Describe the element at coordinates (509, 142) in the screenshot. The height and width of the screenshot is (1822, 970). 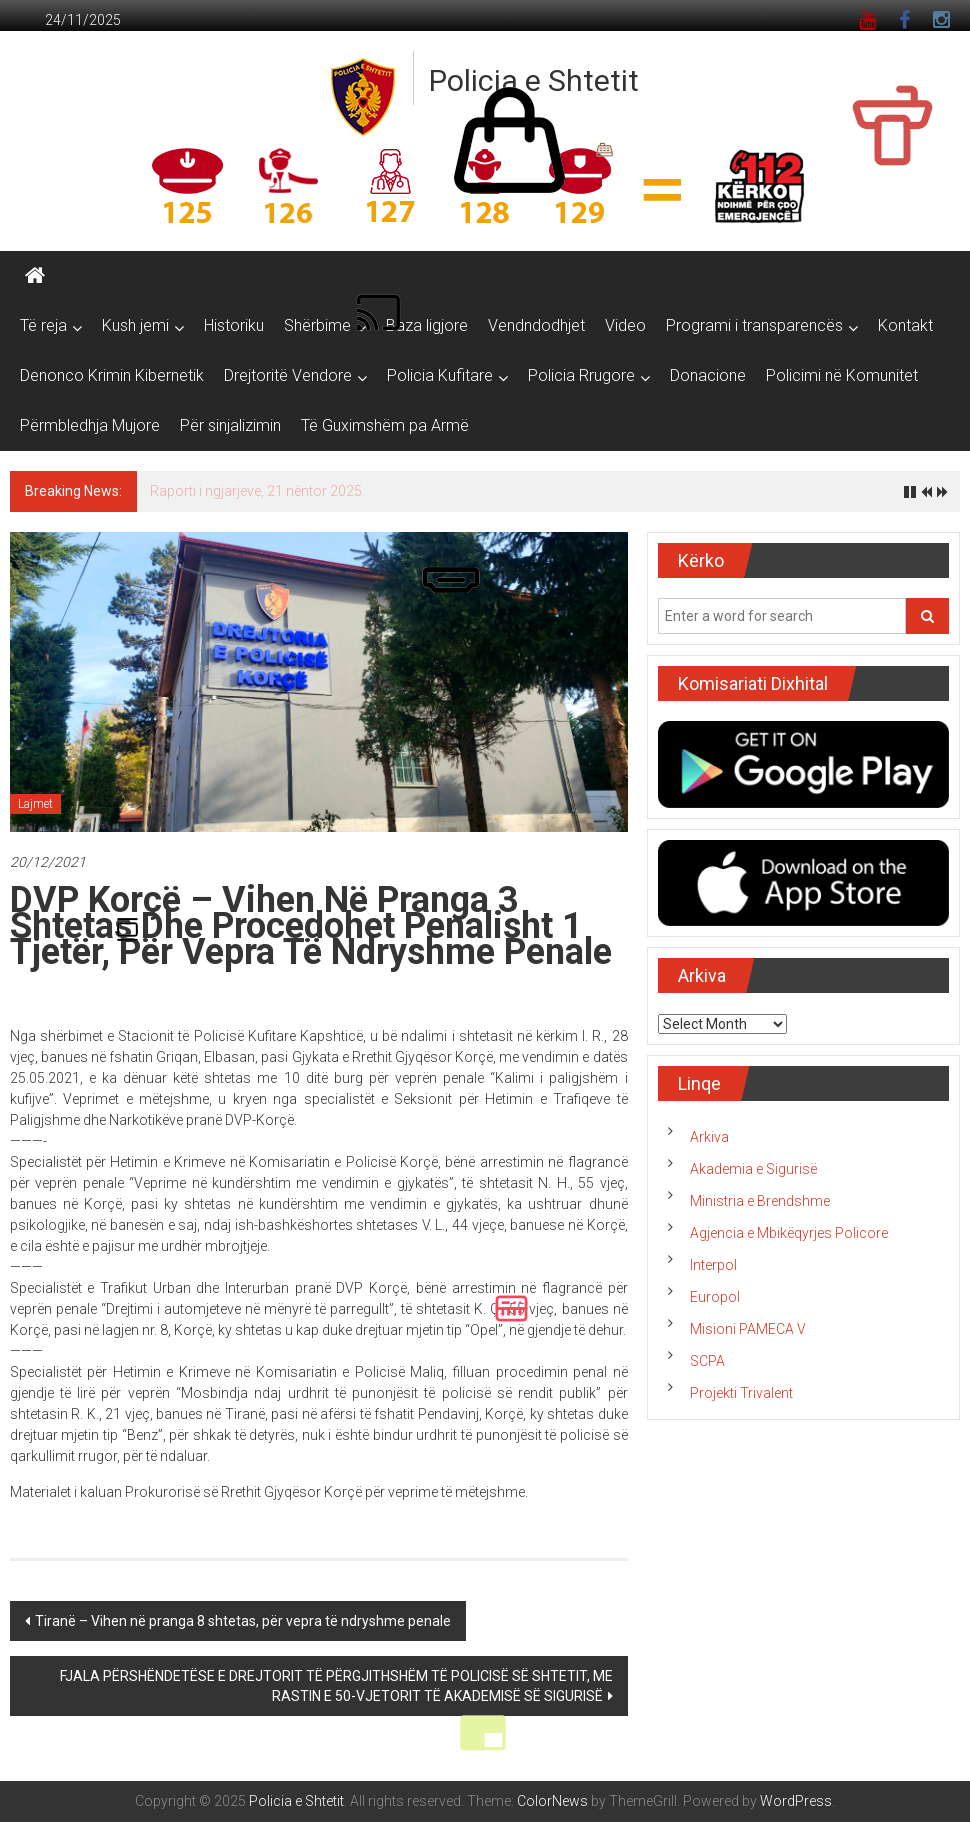
I see `view your shopping bag` at that location.